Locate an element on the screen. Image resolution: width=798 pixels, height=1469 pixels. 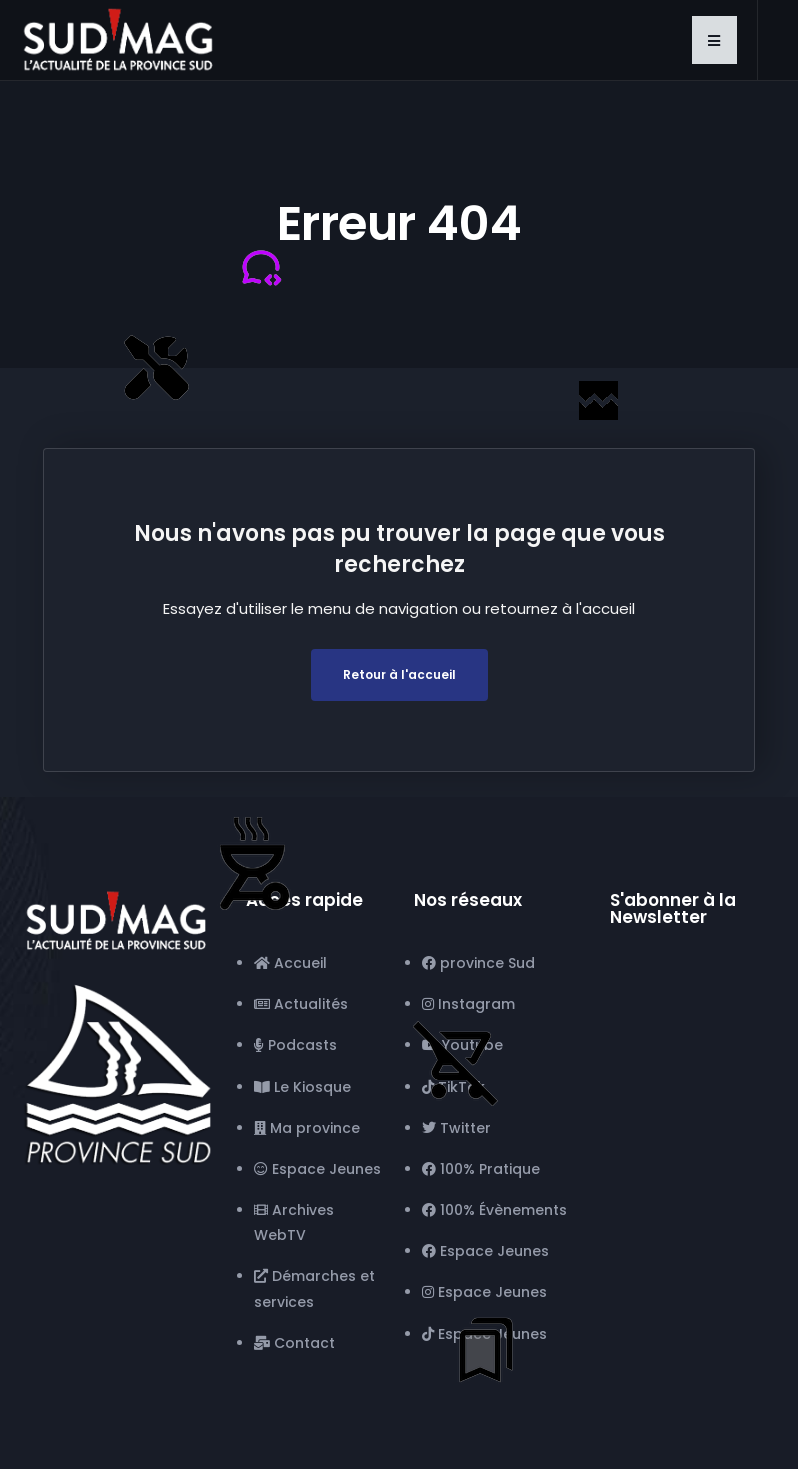
access outdoor cooking or grilling recipes is located at coordinates (252, 863).